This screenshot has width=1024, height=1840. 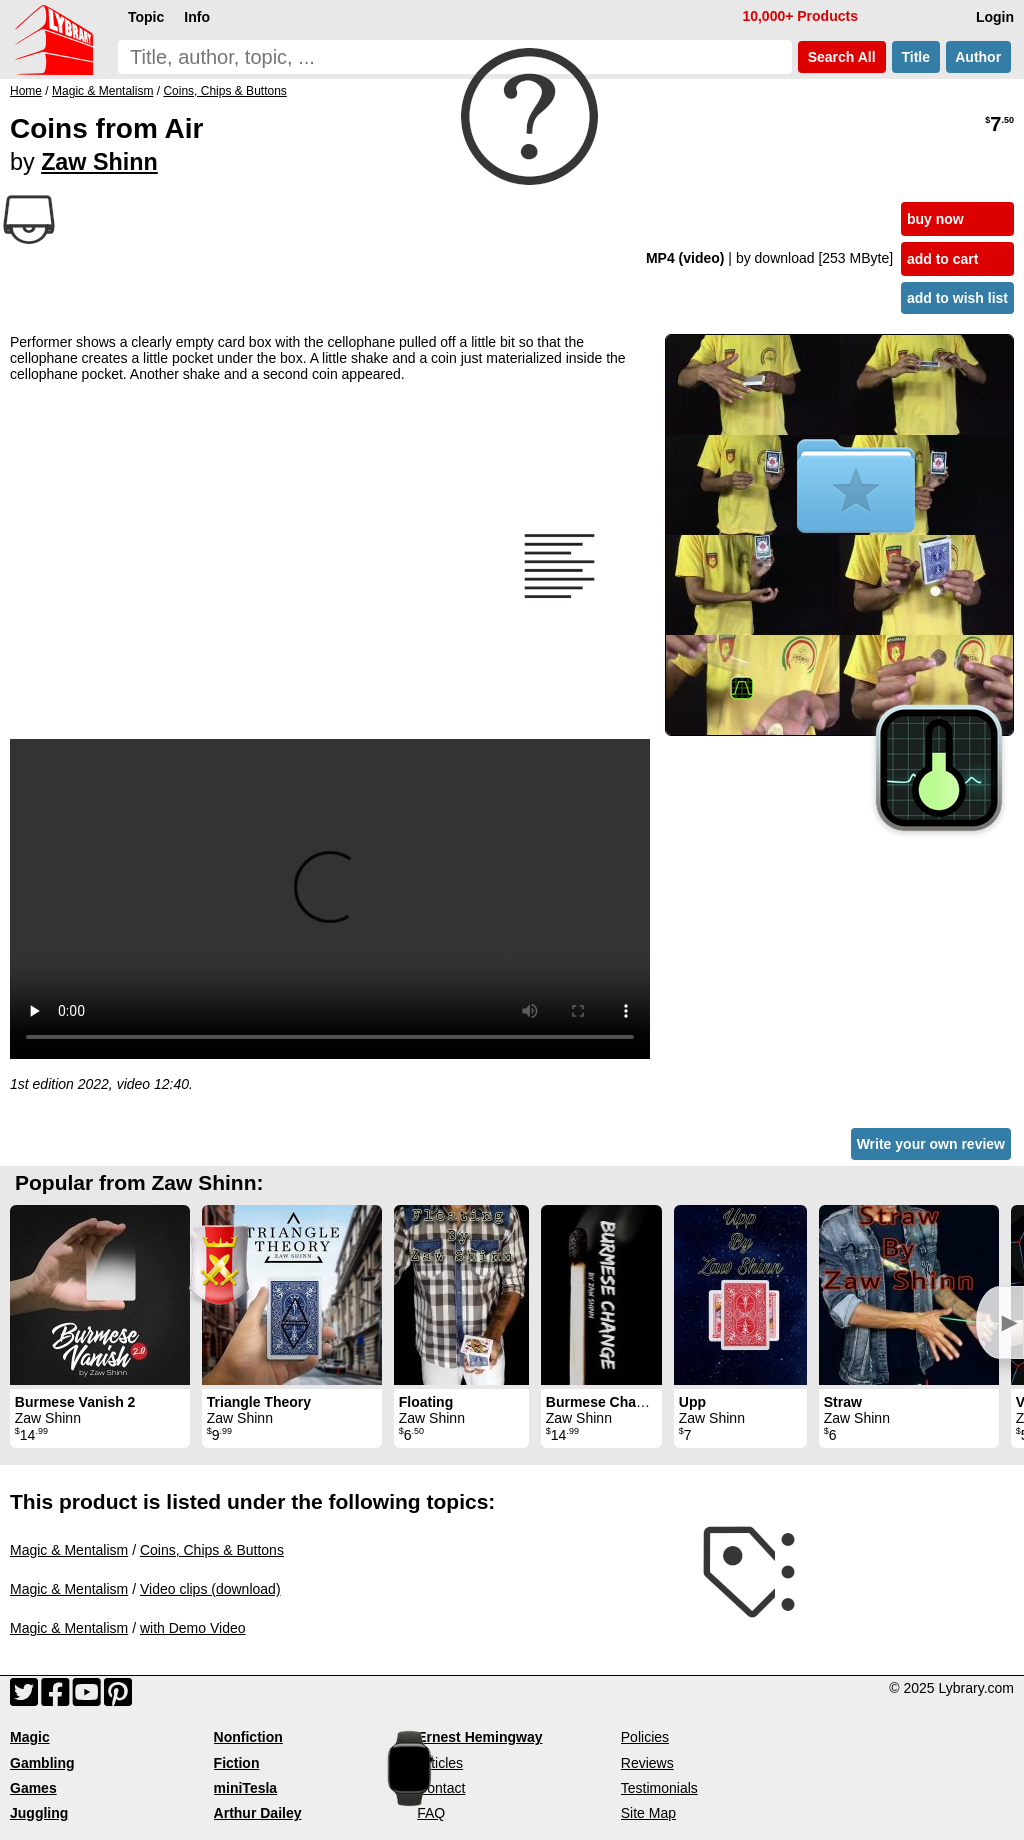 What do you see at coordinates (219, 1265) in the screenshot?
I see `indicates high security status or strong protection level` at bounding box center [219, 1265].